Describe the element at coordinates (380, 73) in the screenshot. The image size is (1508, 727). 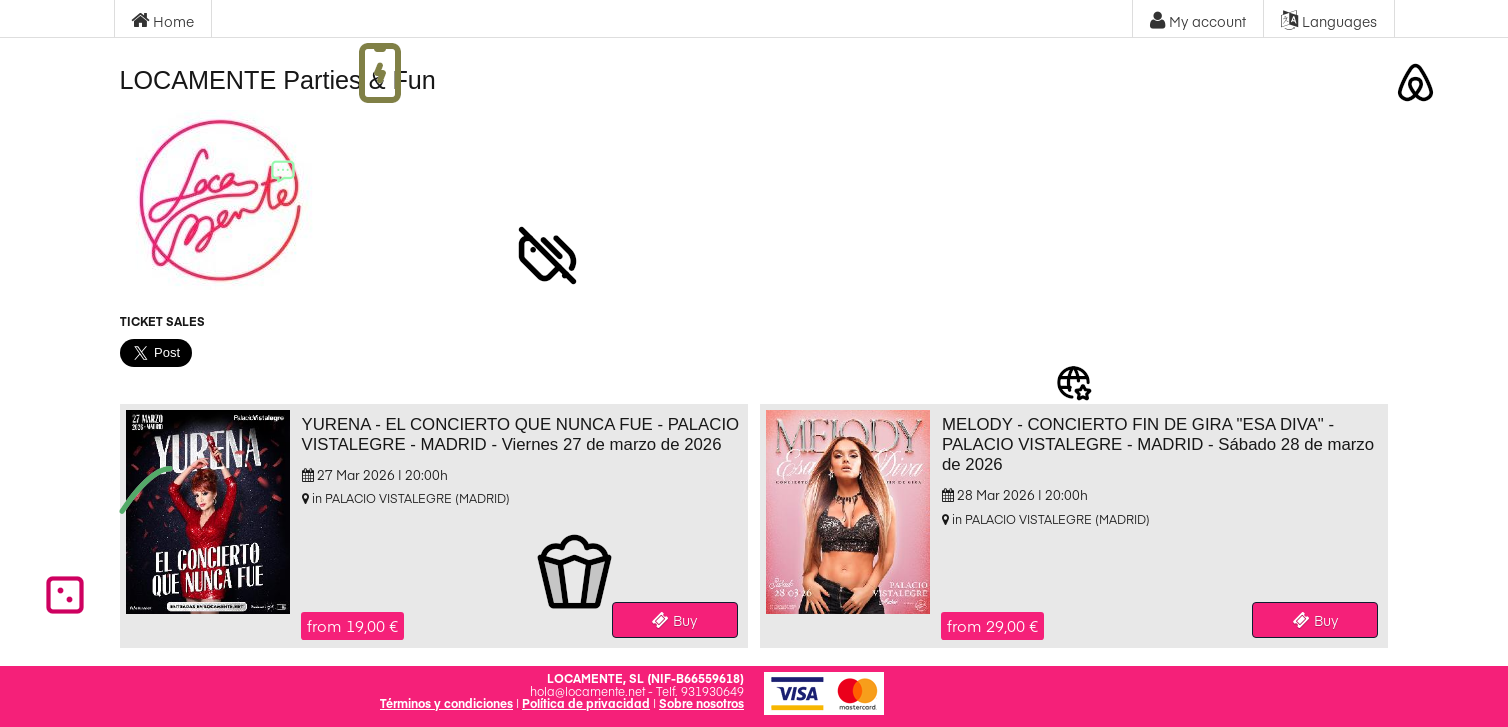
I see `indicates device is currently charging` at that location.